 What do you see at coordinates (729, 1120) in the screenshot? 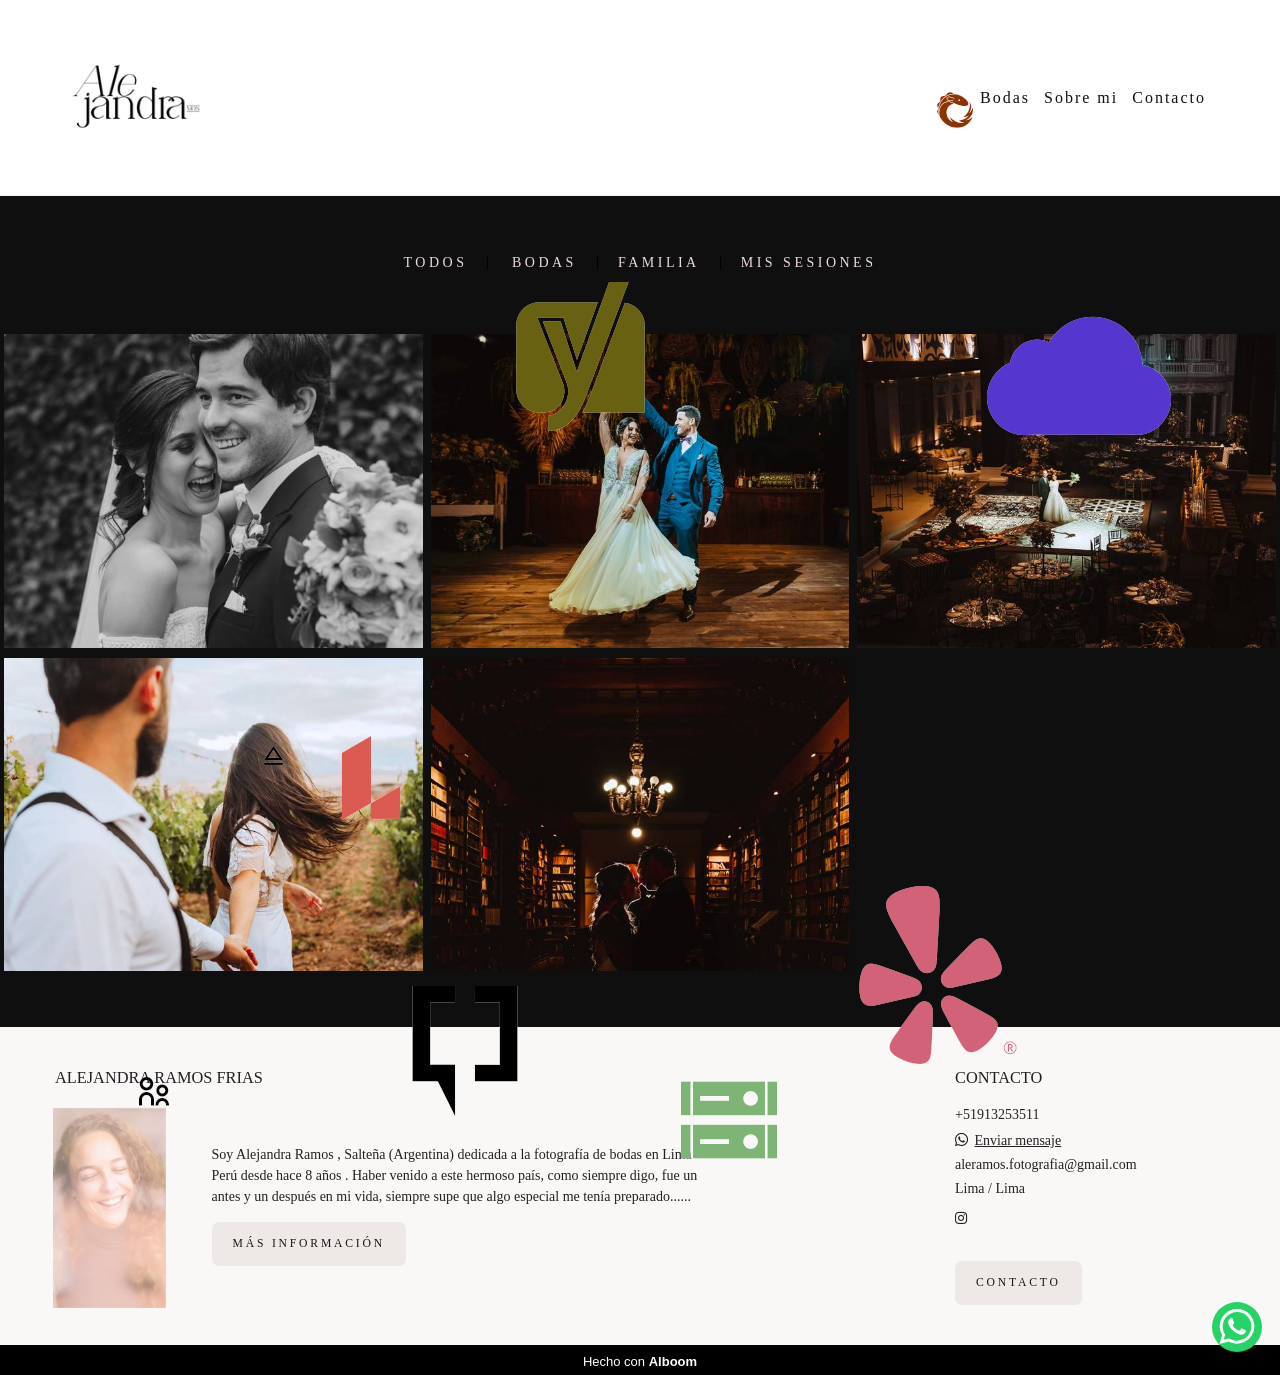
I see `google cloud storage service logo` at bounding box center [729, 1120].